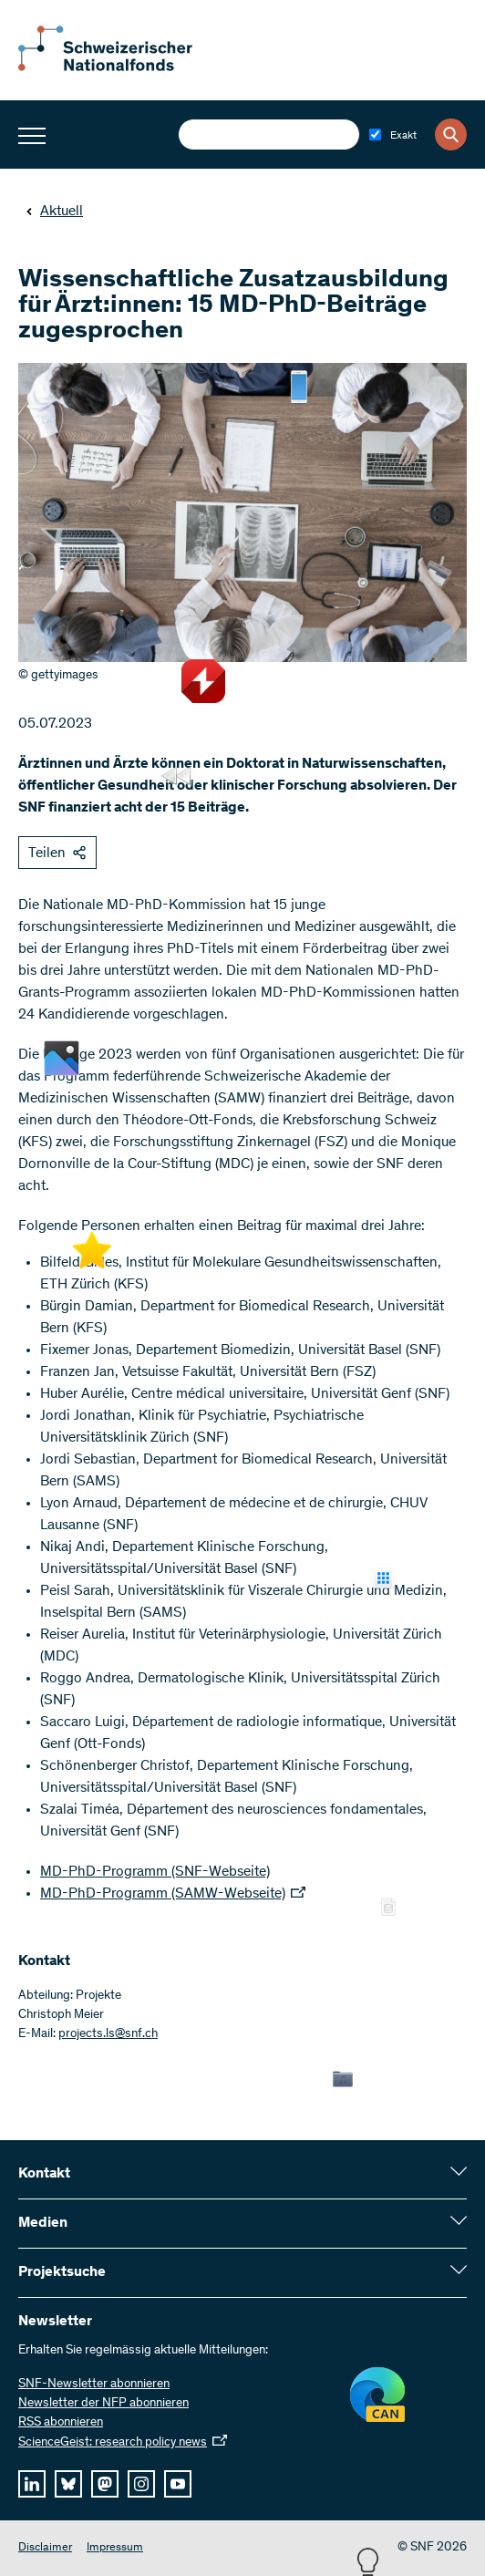  Describe the element at coordinates (388, 1907) in the screenshot. I see `open a SQL database file` at that location.